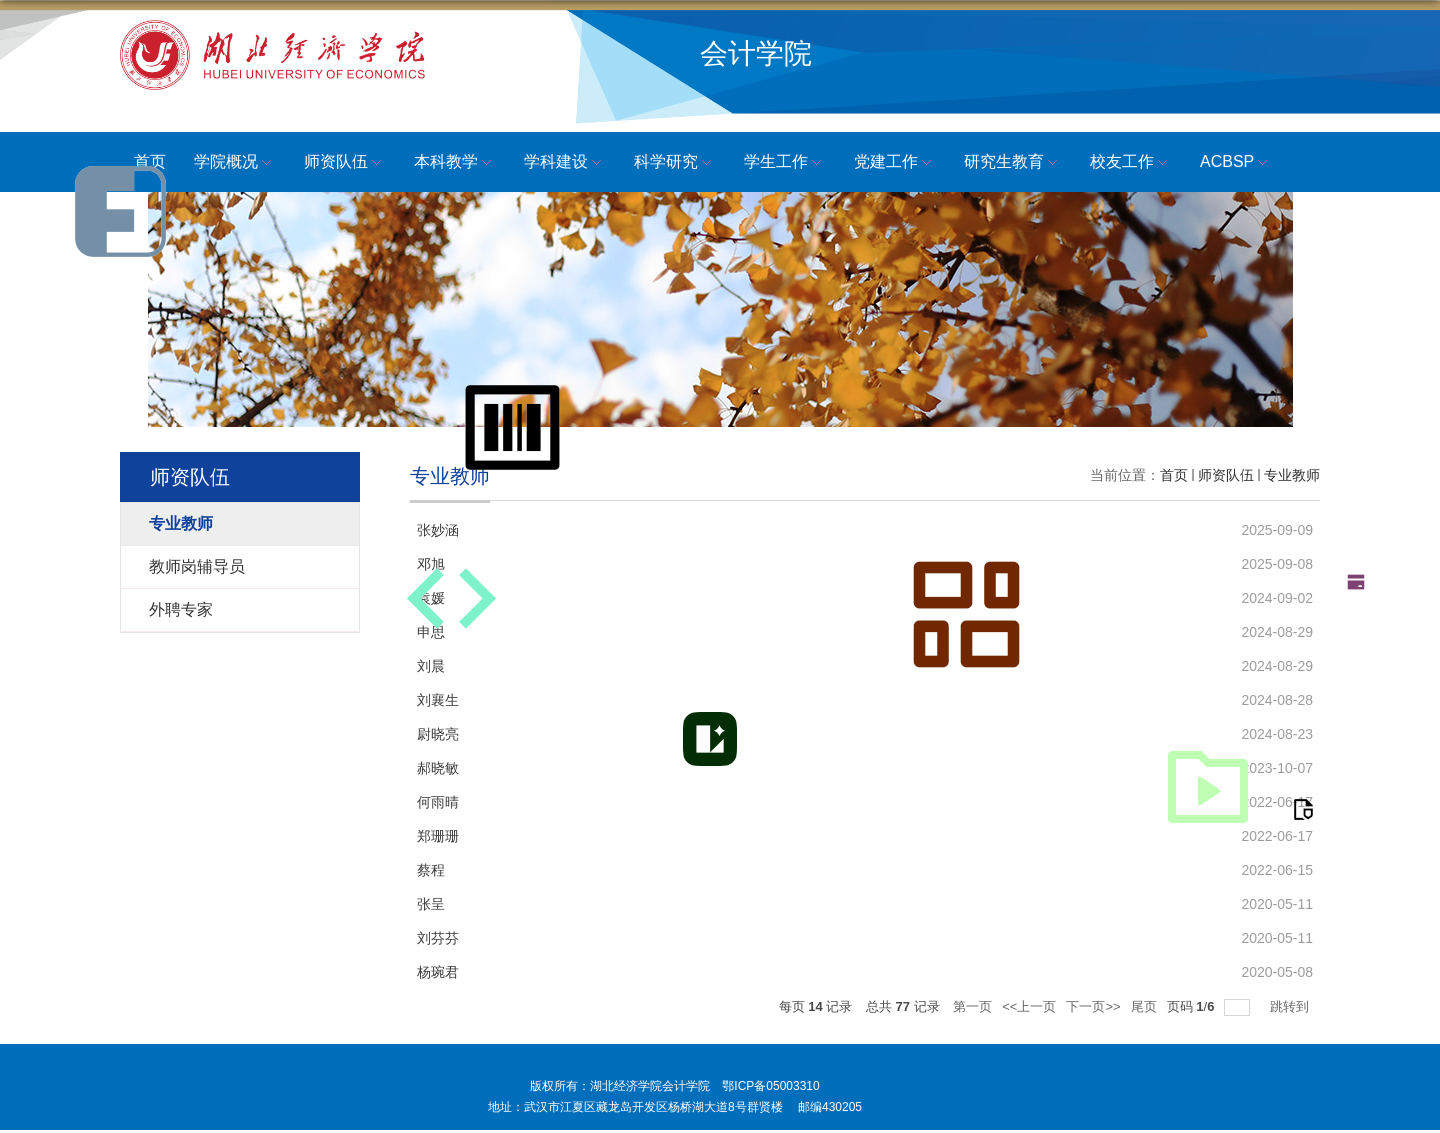 The height and width of the screenshot is (1133, 1440). I want to click on access the dashboard or control panel, so click(966, 614).